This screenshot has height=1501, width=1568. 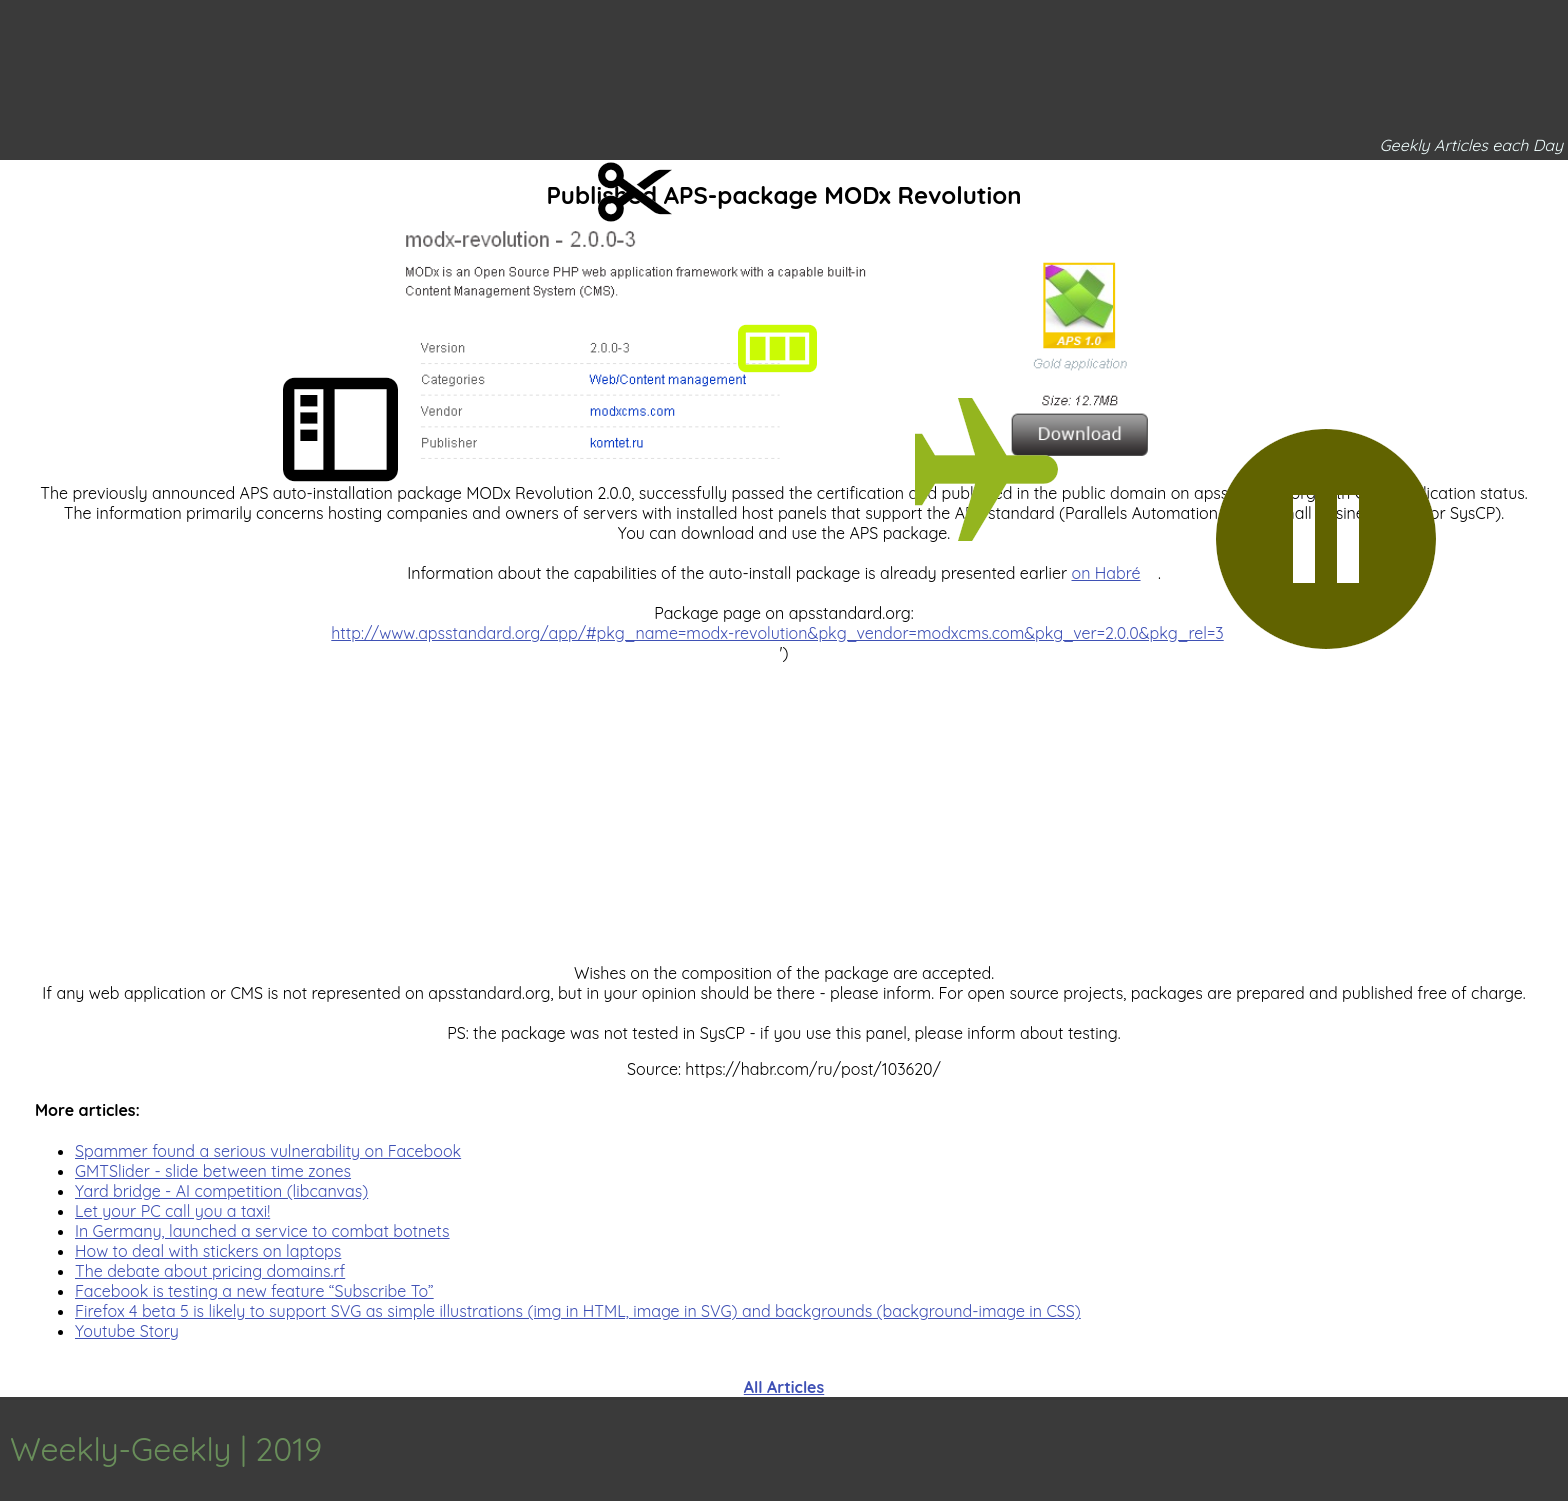 What do you see at coordinates (986, 469) in the screenshot?
I see `enable airplane mode` at bounding box center [986, 469].